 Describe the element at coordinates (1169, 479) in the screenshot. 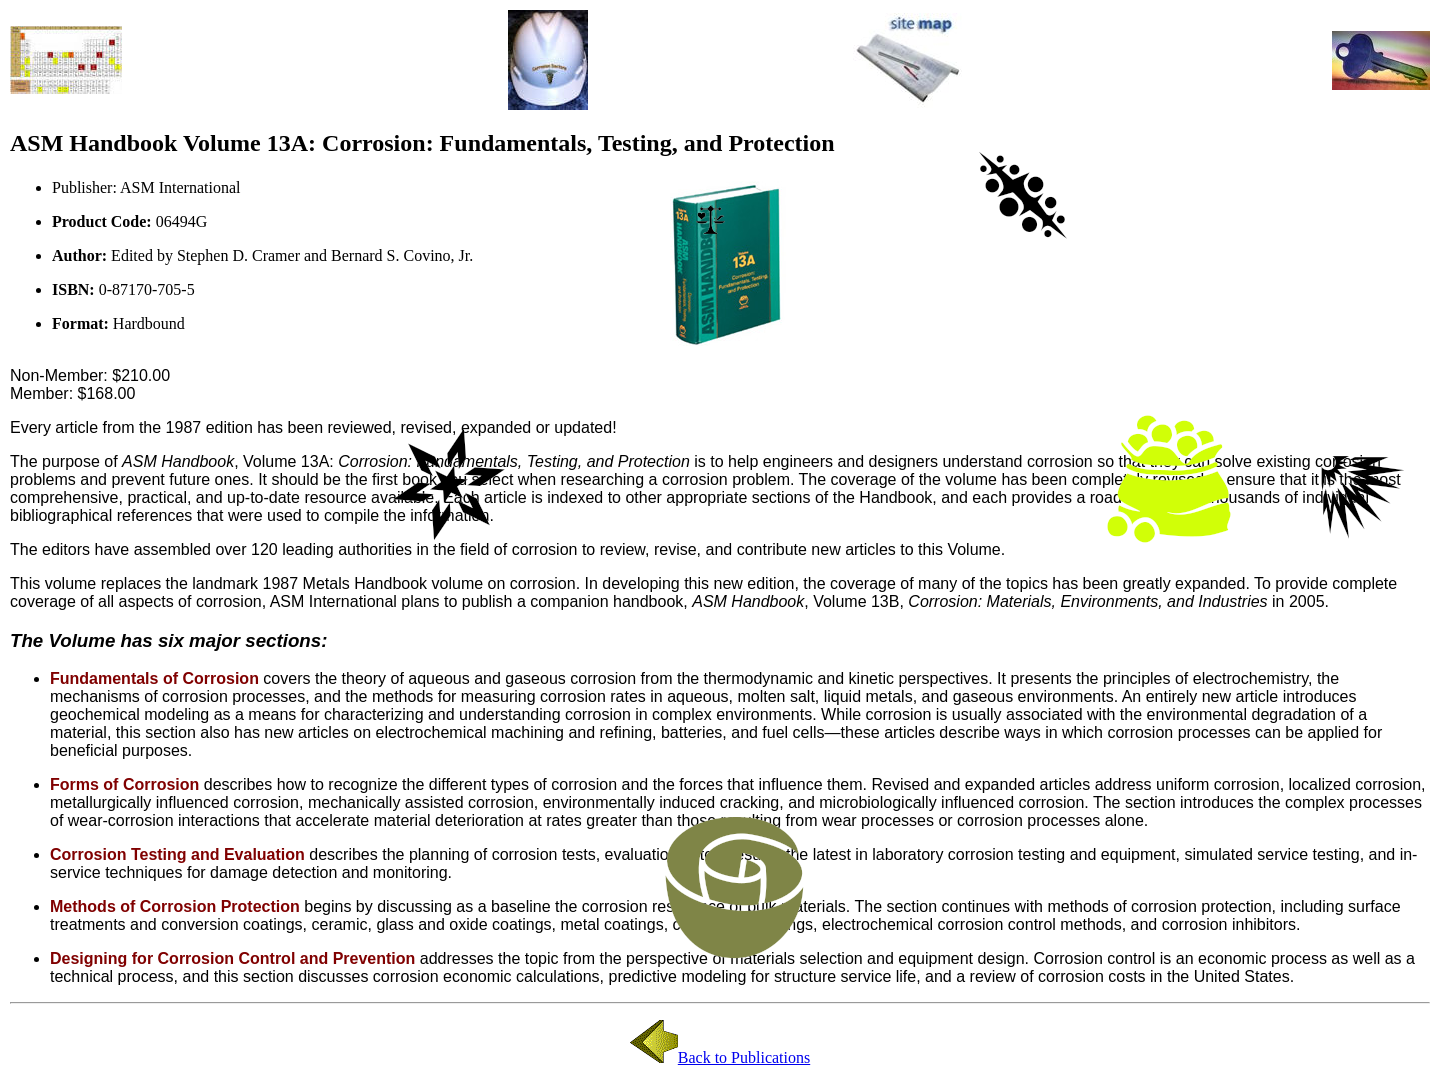

I see `view your coin pouch or in-game currency` at that location.